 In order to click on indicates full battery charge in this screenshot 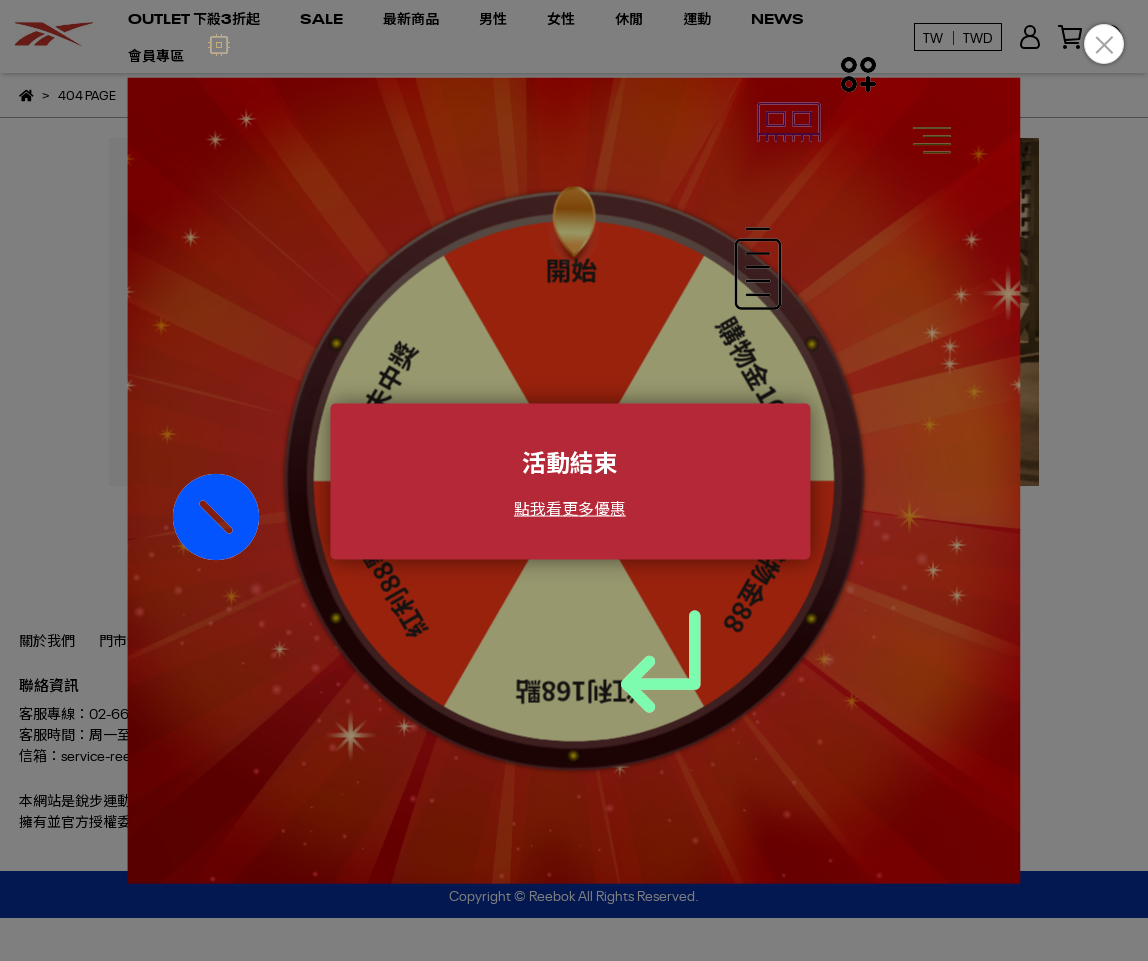, I will do `click(758, 270)`.